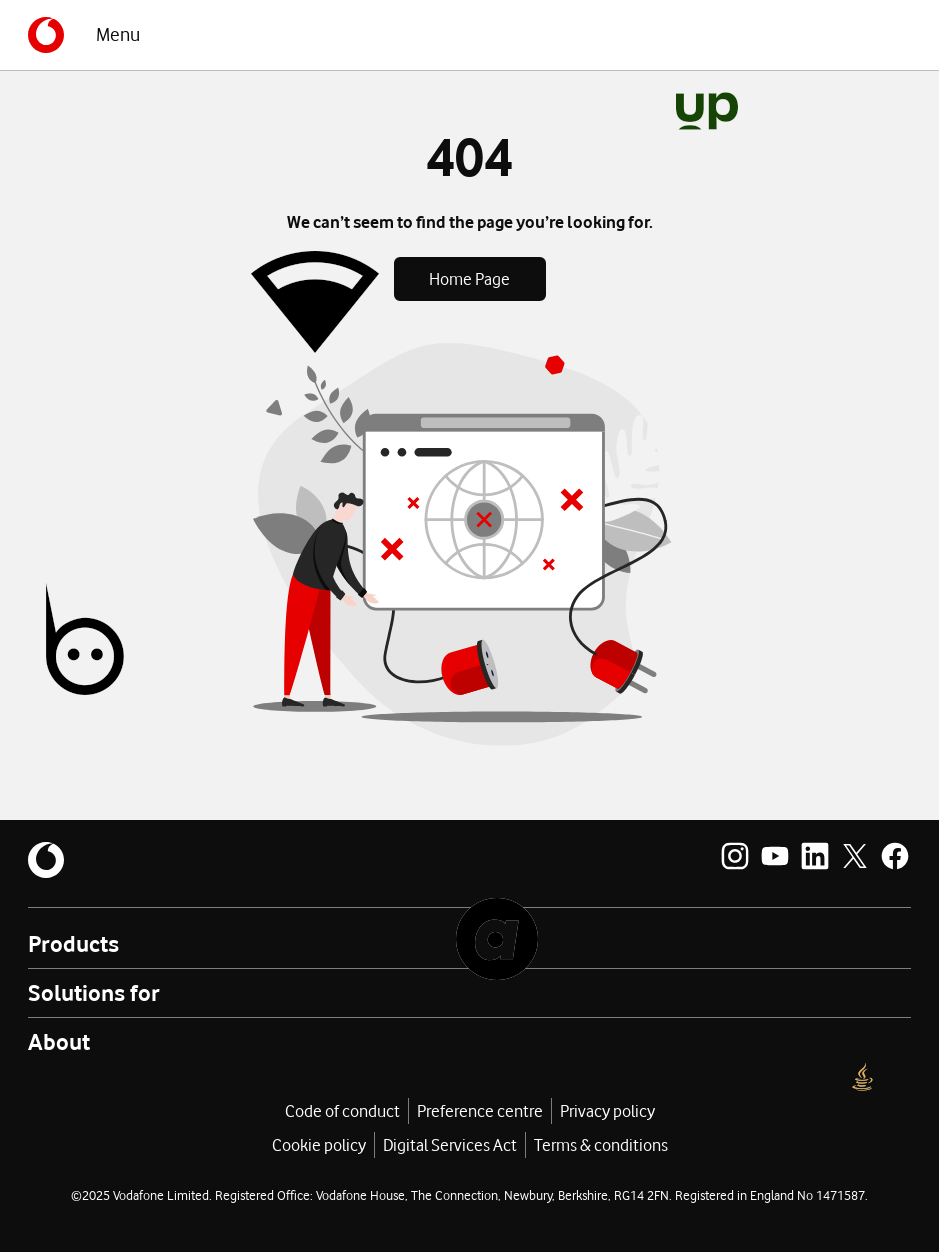  Describe the element at coordinates (863, 1078) in the screenshot. I see `indicates java programming language` at that location.